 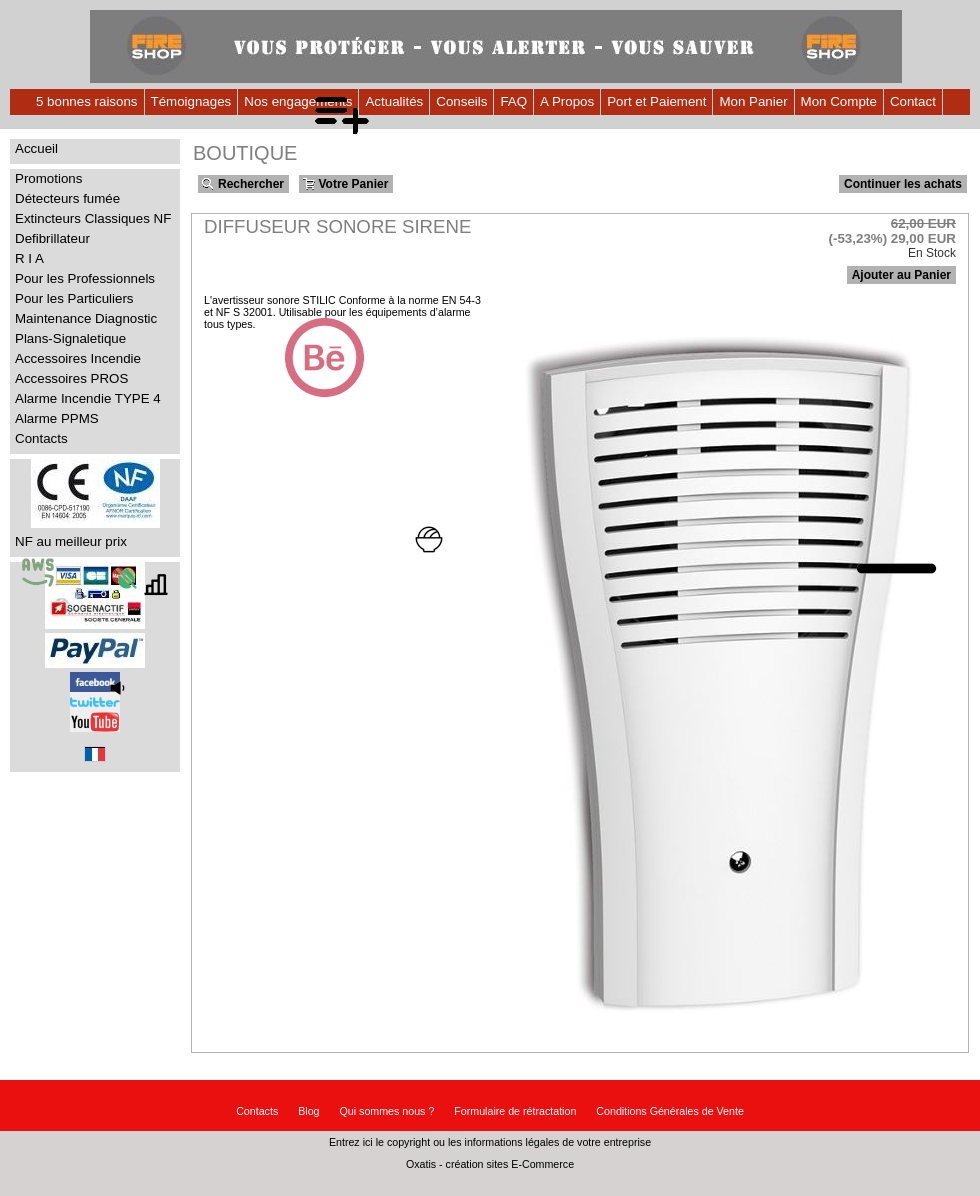 What do you see at coordinates (429, 540) in the screenshot?
I see `view food or meal options` at bounding box center [429, 540].